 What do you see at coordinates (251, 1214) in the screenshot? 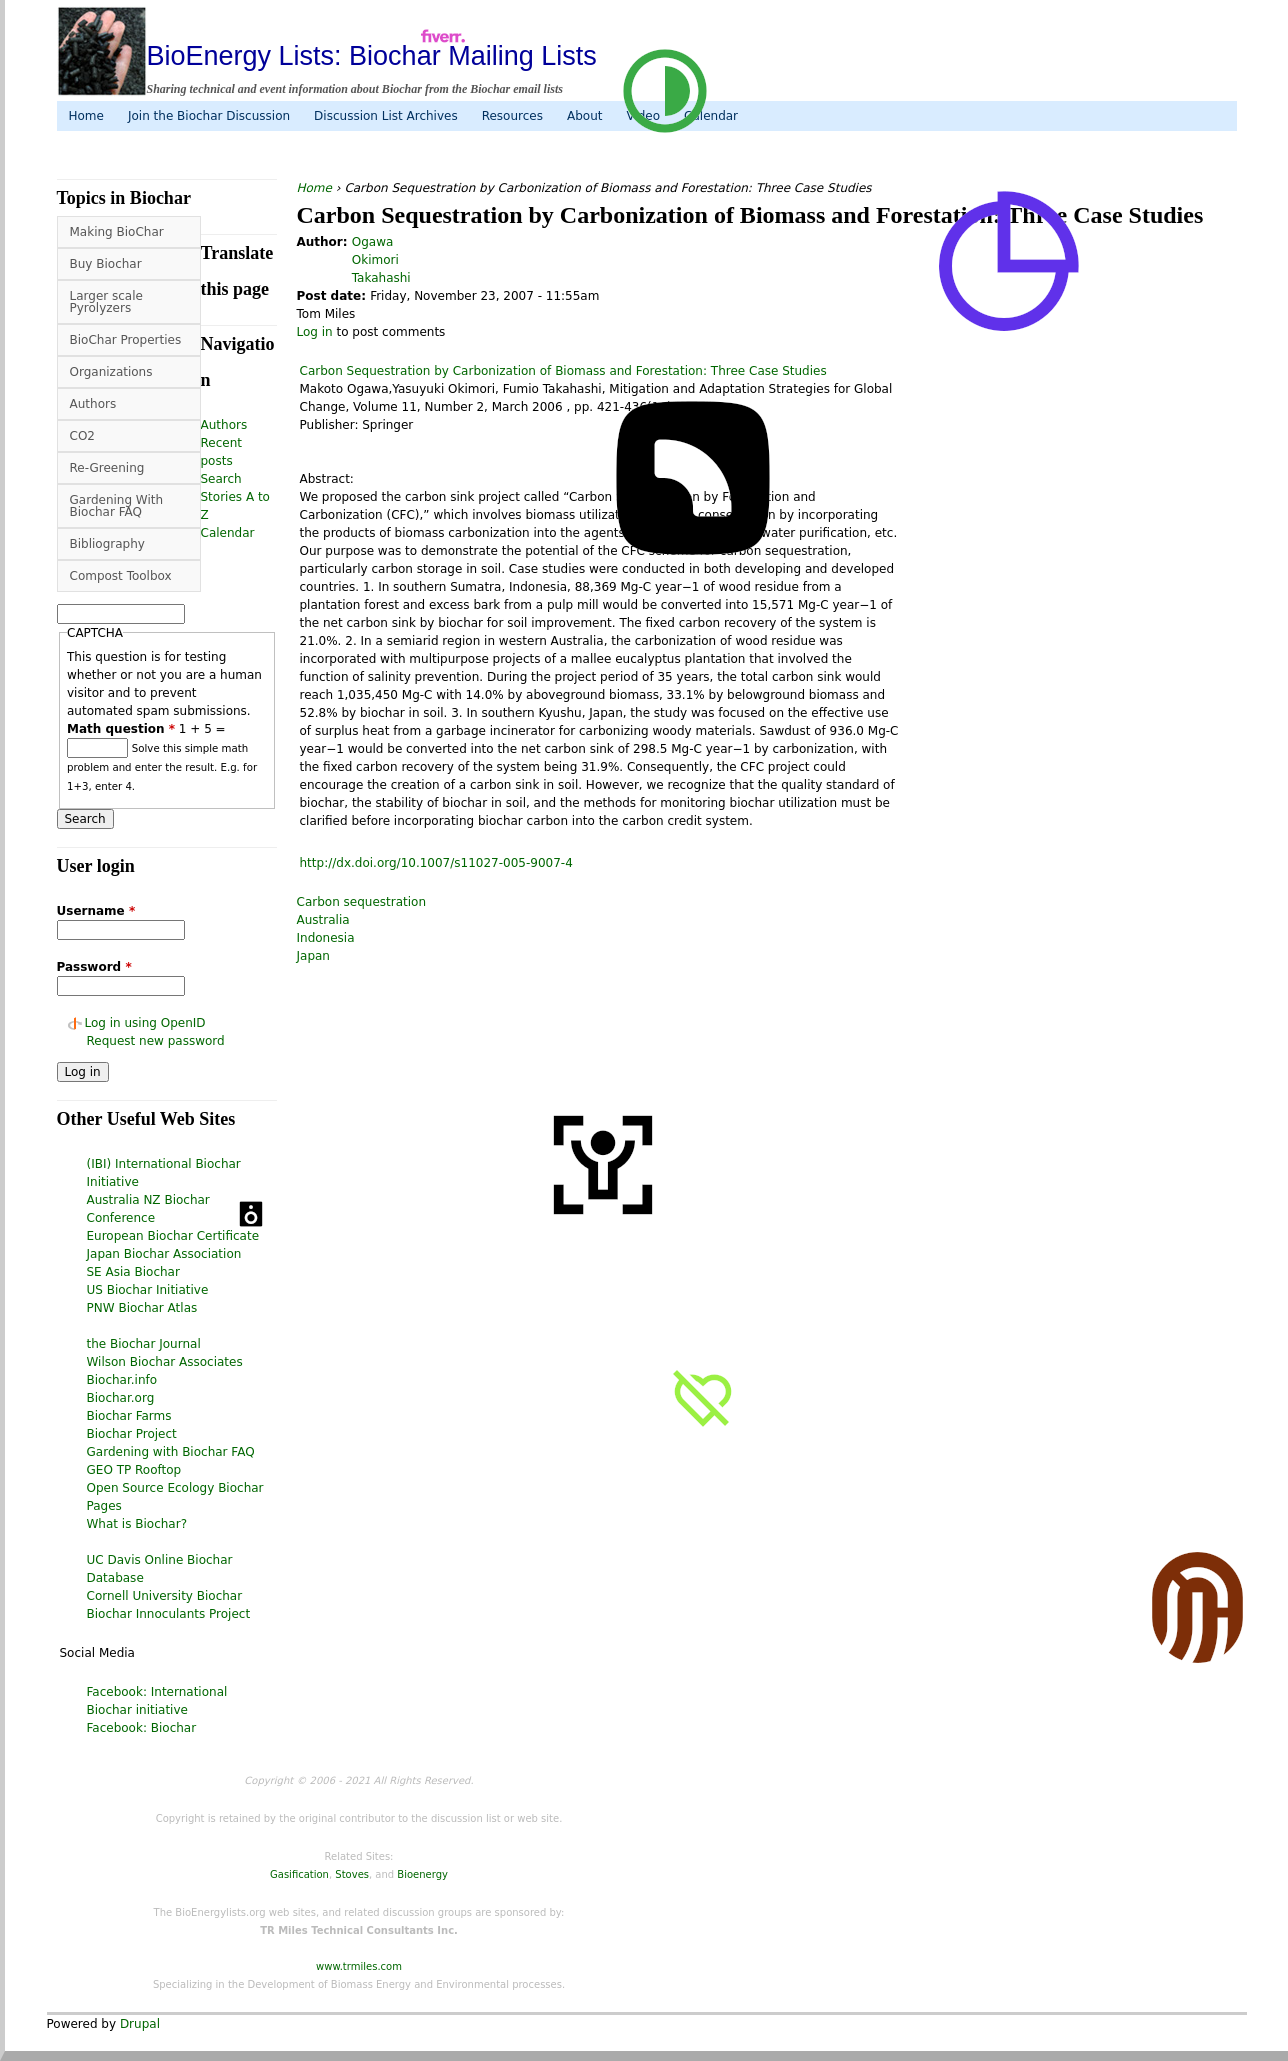
I see `adjust speaker or audio output settings` at bounding box center [251, 1214].